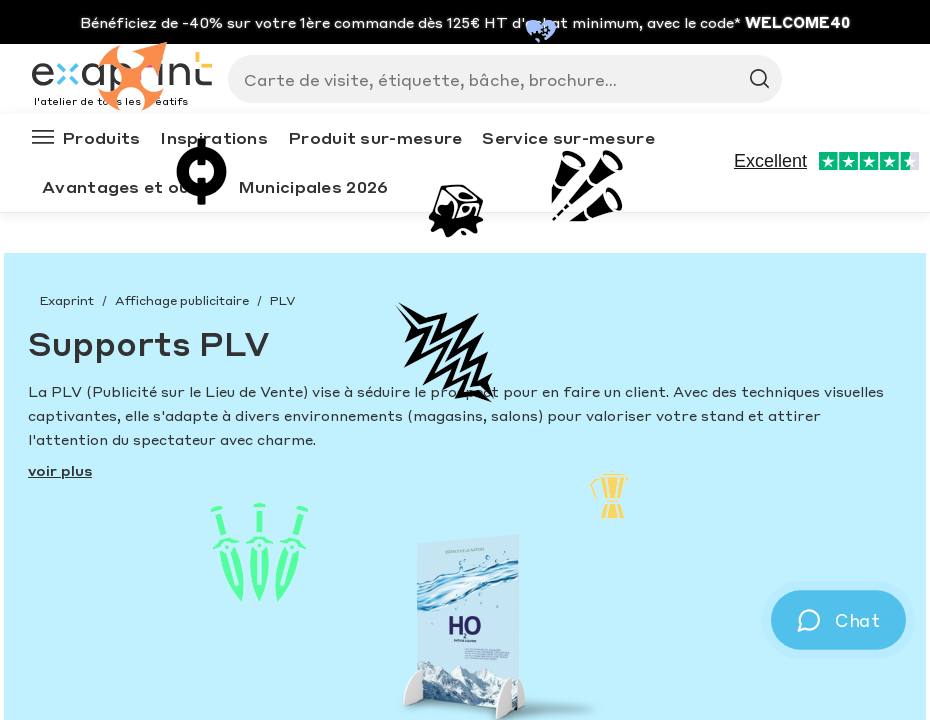 Image resolution: width=930 pixels, height=720 pixels. Describe the element at coordinates (541, 33) in the screenshot. I see `explore hidden romance or secret admirer features` at that location.